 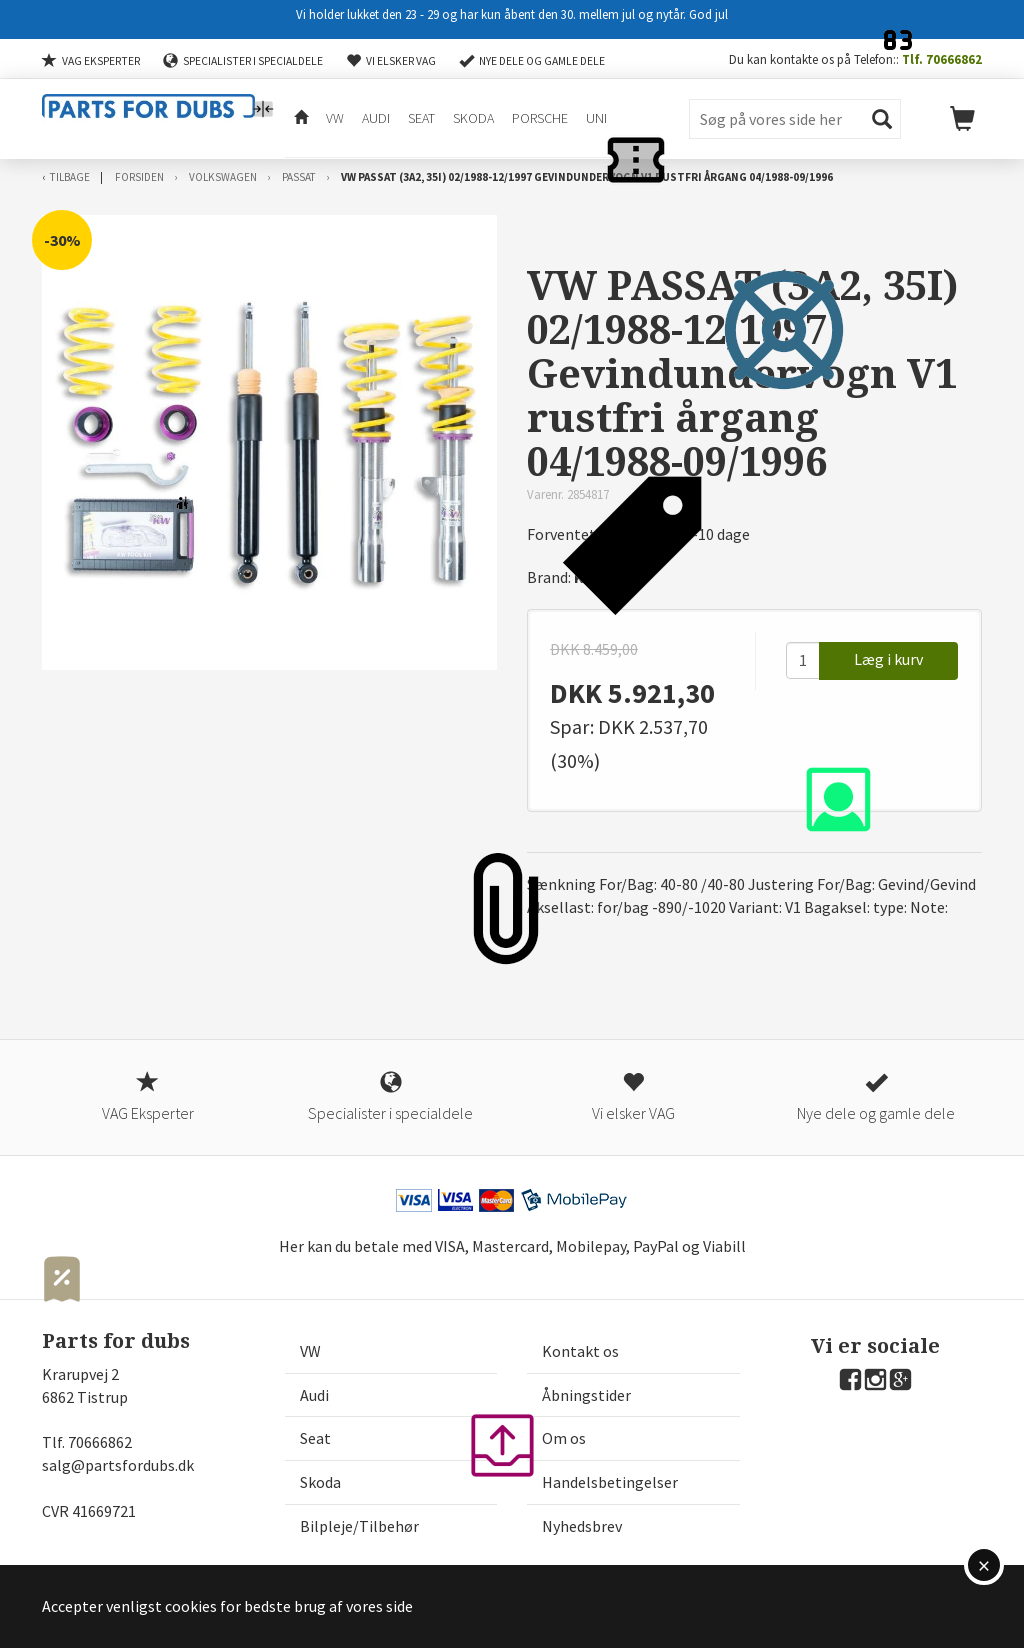 I want to click on view user profile, so click(x=838, y=799).